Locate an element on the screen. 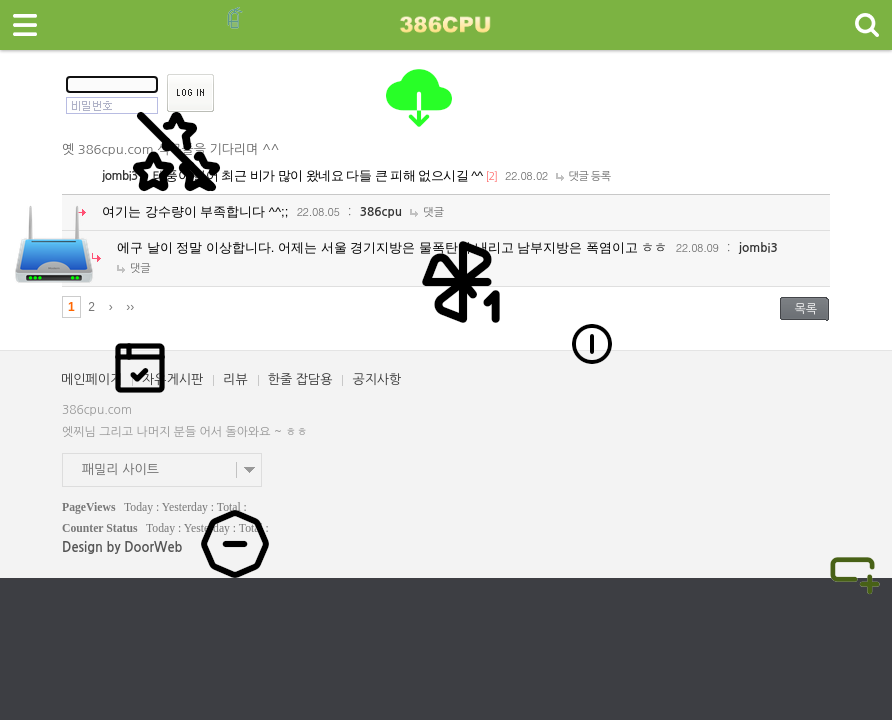  browser verification complete is located at coordinates (140, 368).